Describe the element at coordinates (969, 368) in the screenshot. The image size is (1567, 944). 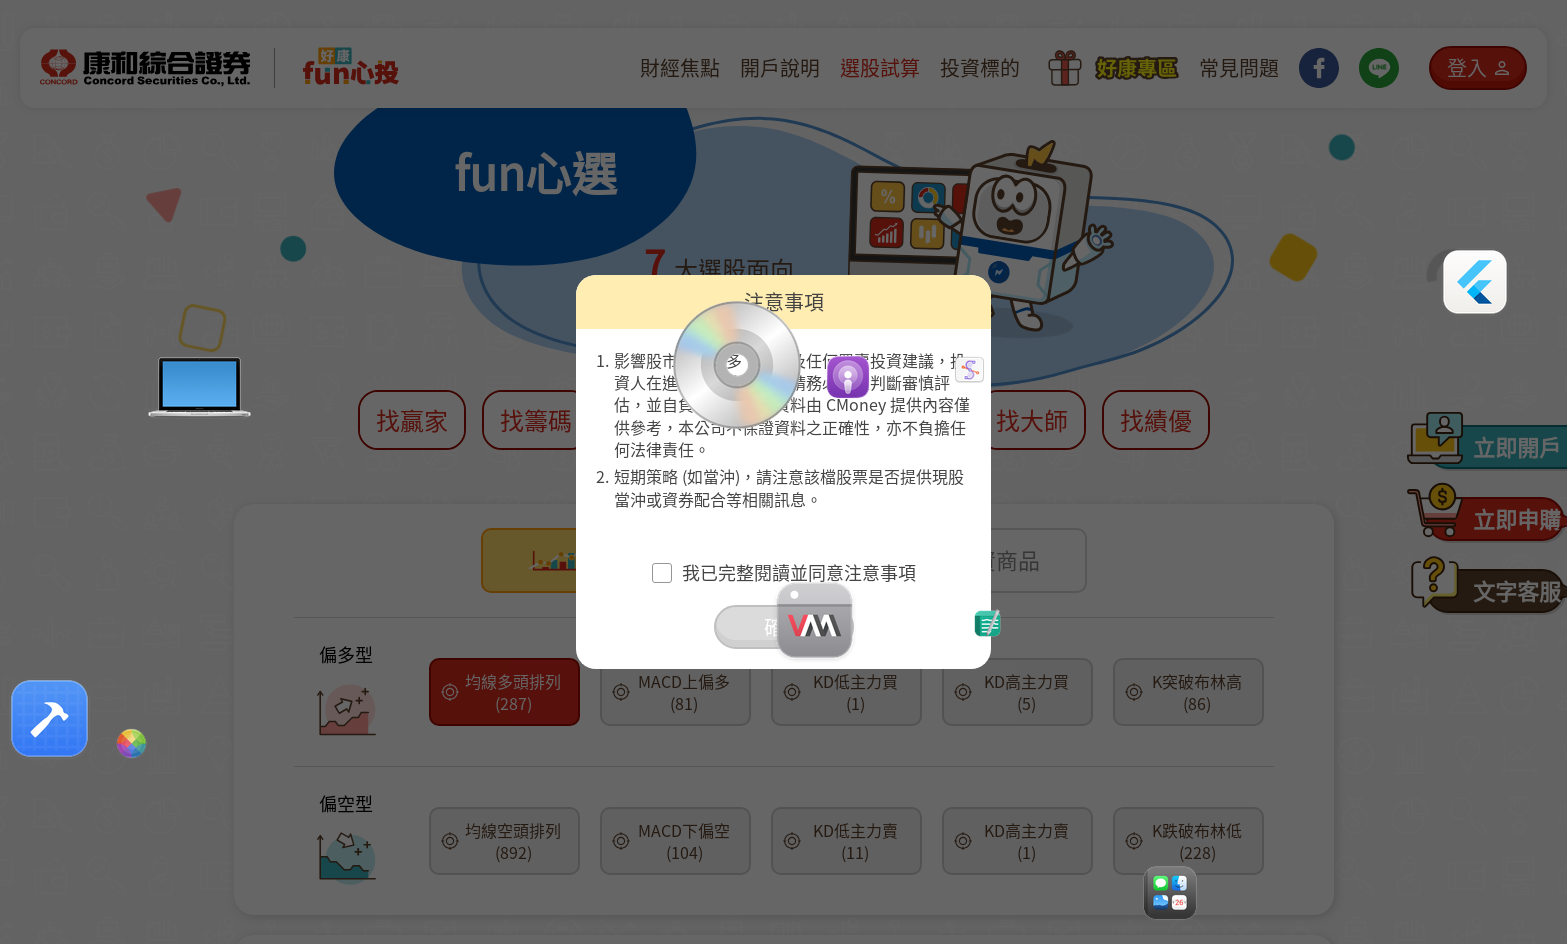
I see `an SVG image file` at that location.